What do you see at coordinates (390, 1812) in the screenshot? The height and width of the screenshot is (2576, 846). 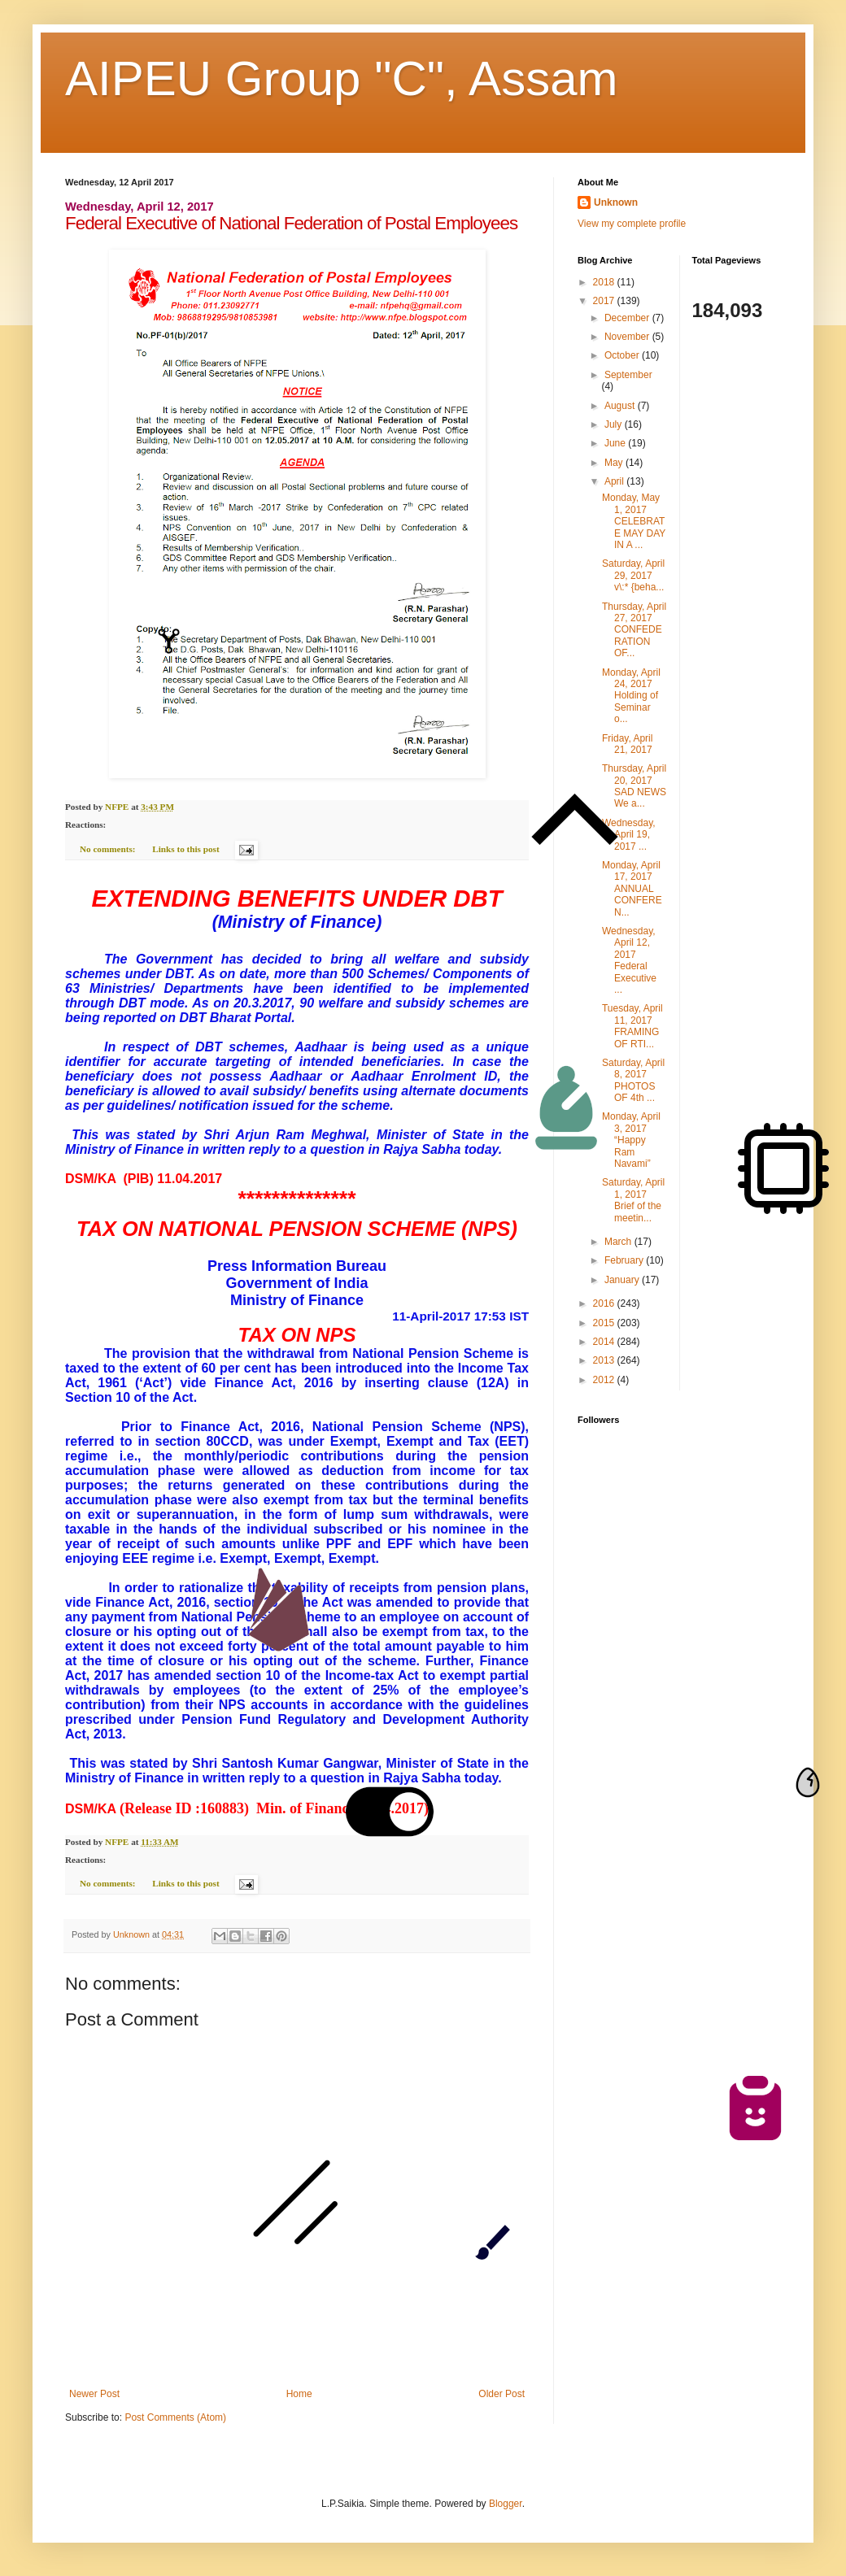 I see `toggle a setting on or off` at bounding box center [390, 1812].